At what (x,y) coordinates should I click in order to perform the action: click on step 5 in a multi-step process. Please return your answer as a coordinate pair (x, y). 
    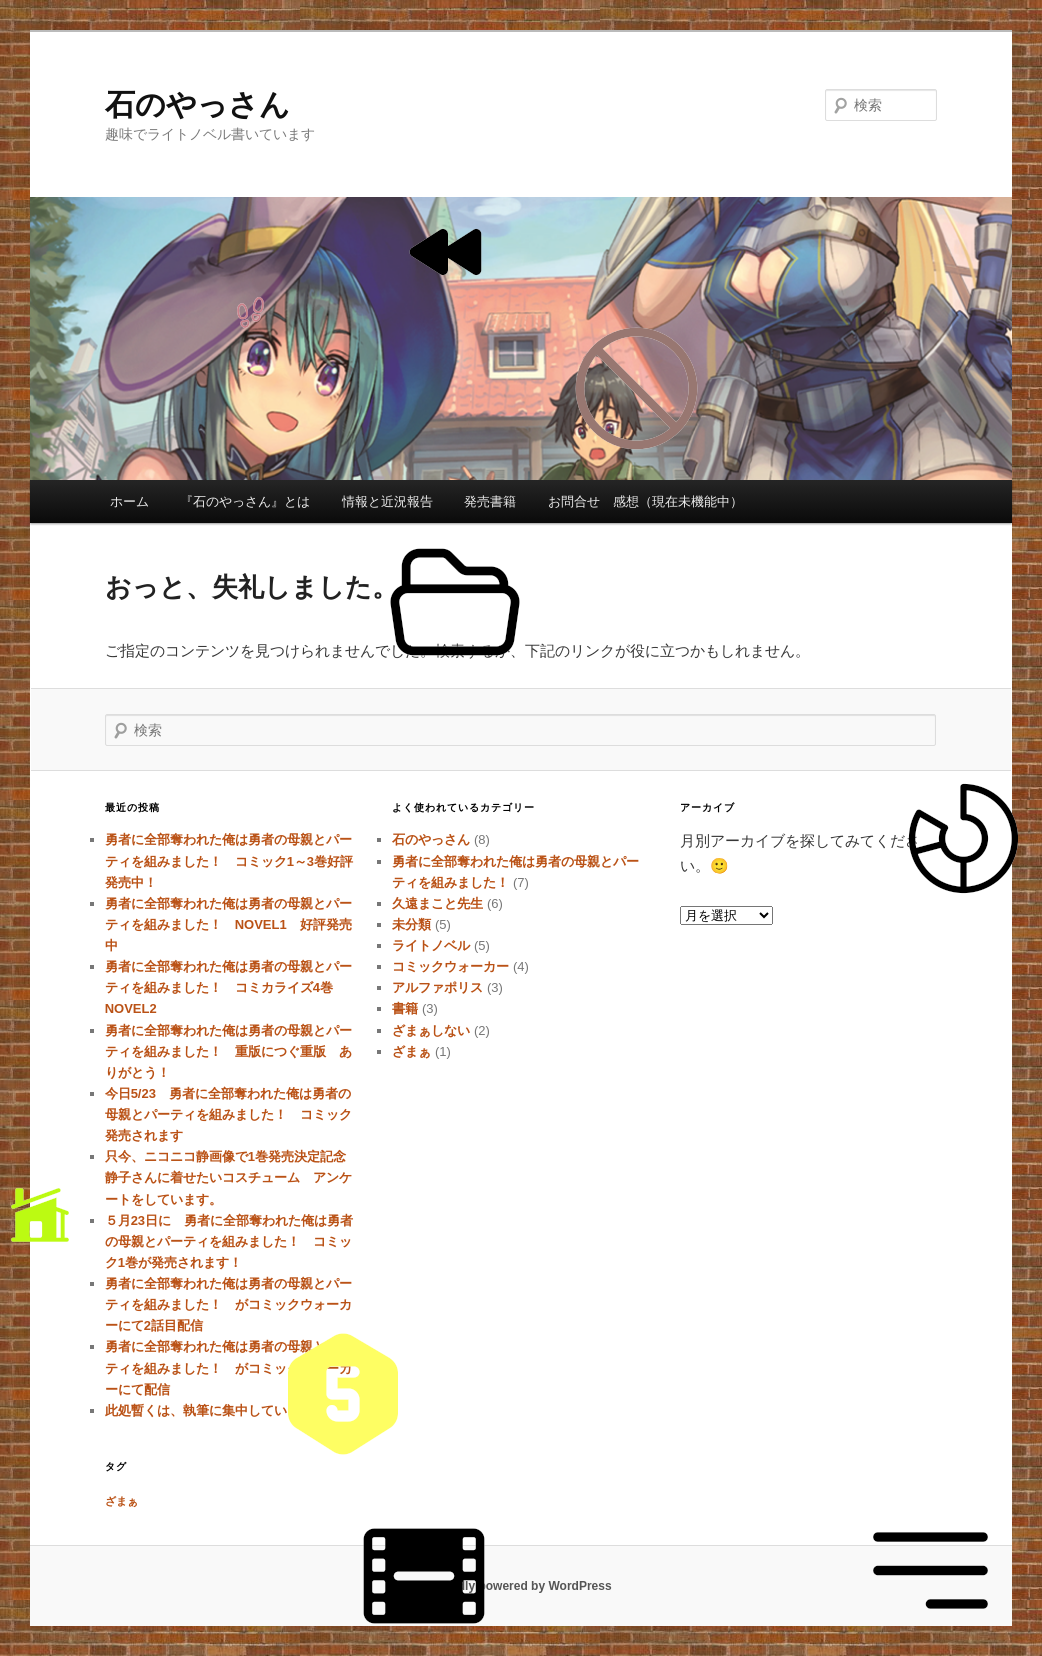
    Looking at the image, I should click on (343, 1394).